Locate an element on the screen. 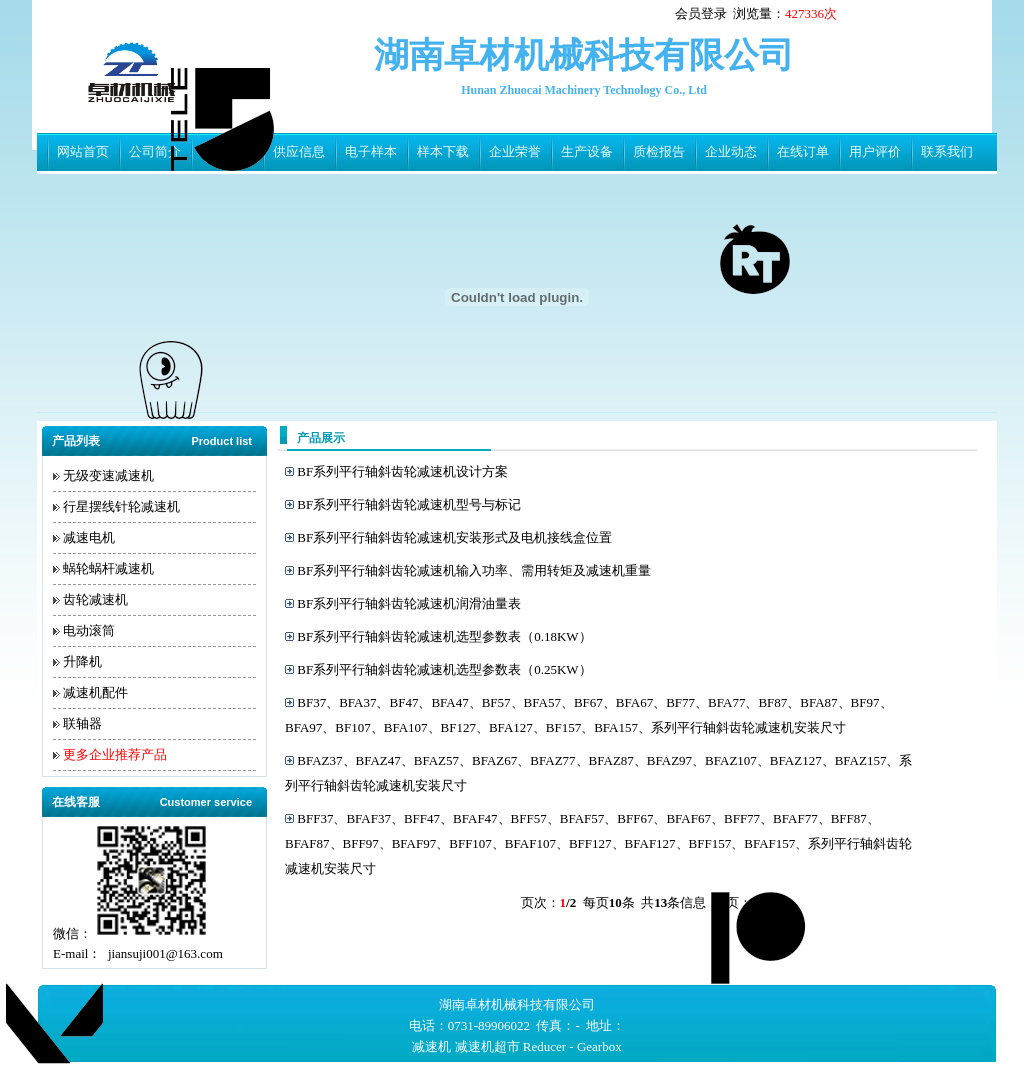 This screenshot has height=1072, width=1024. visit the Tele 5 television network website is located at coordinates (222, 119).